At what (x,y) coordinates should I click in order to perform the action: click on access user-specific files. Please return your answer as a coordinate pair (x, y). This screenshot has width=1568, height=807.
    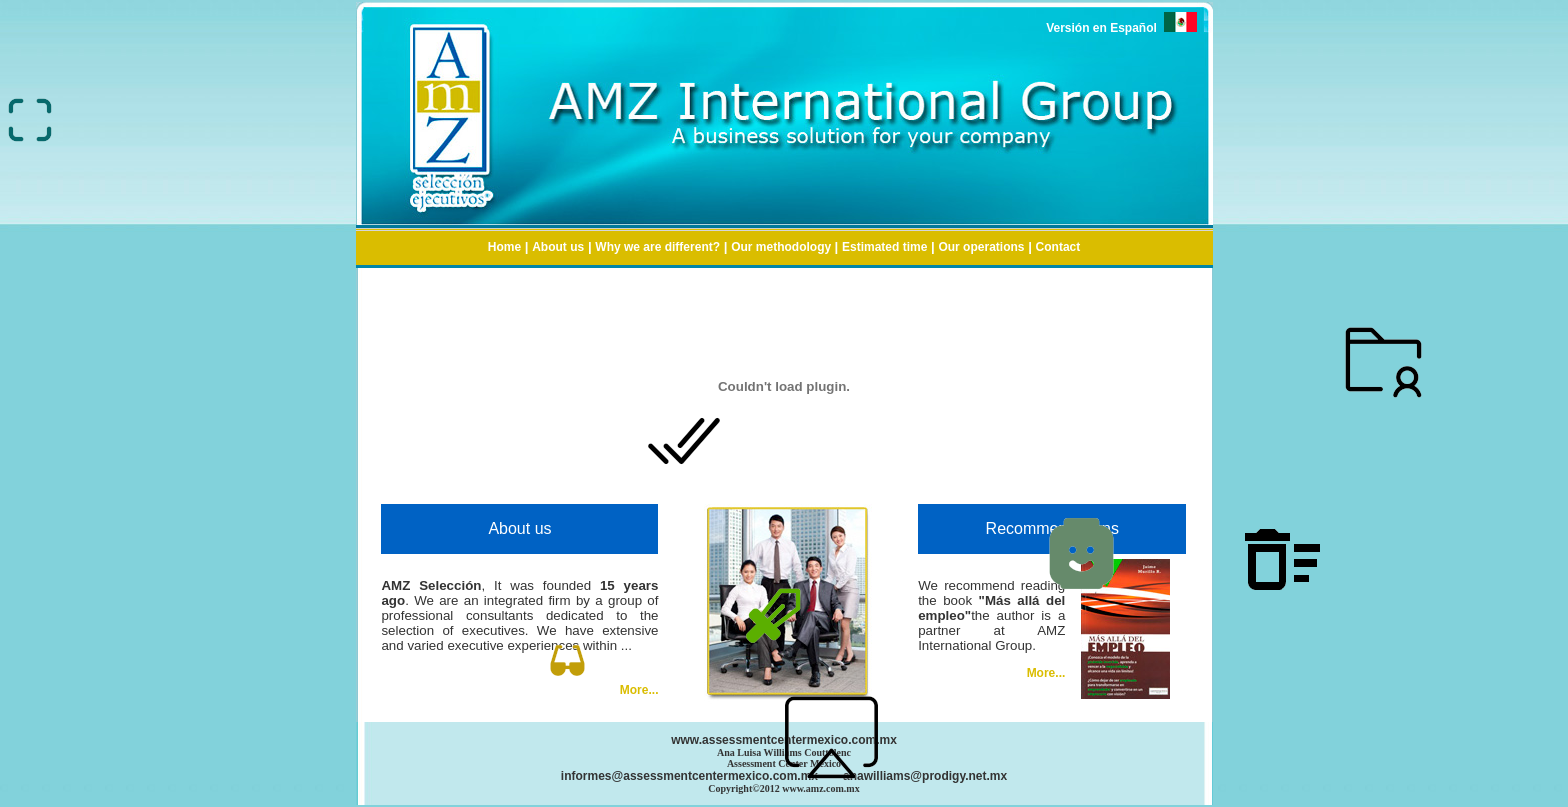
    Looking at the image, I should click on (1383, 359).